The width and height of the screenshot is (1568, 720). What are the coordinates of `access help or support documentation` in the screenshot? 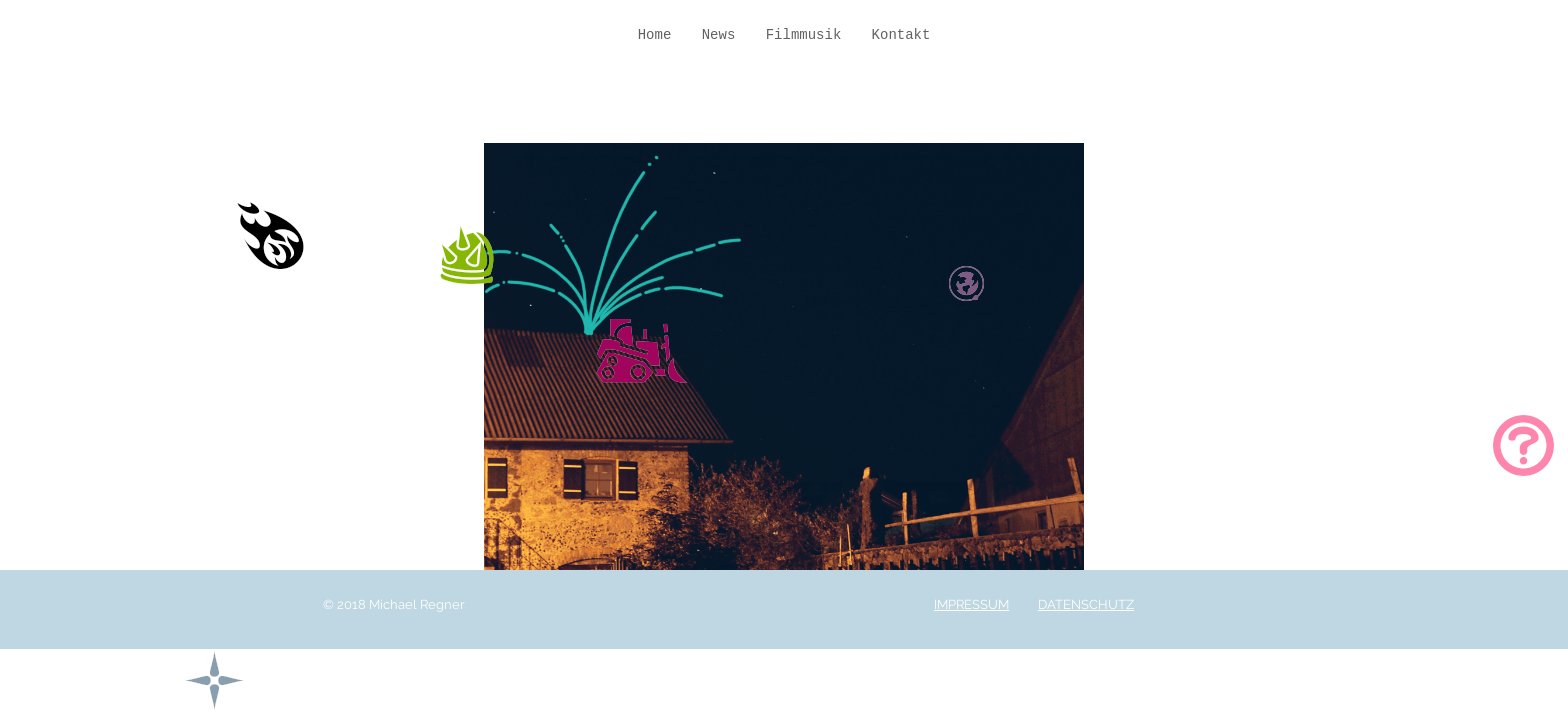 It's located at (1523, 445).